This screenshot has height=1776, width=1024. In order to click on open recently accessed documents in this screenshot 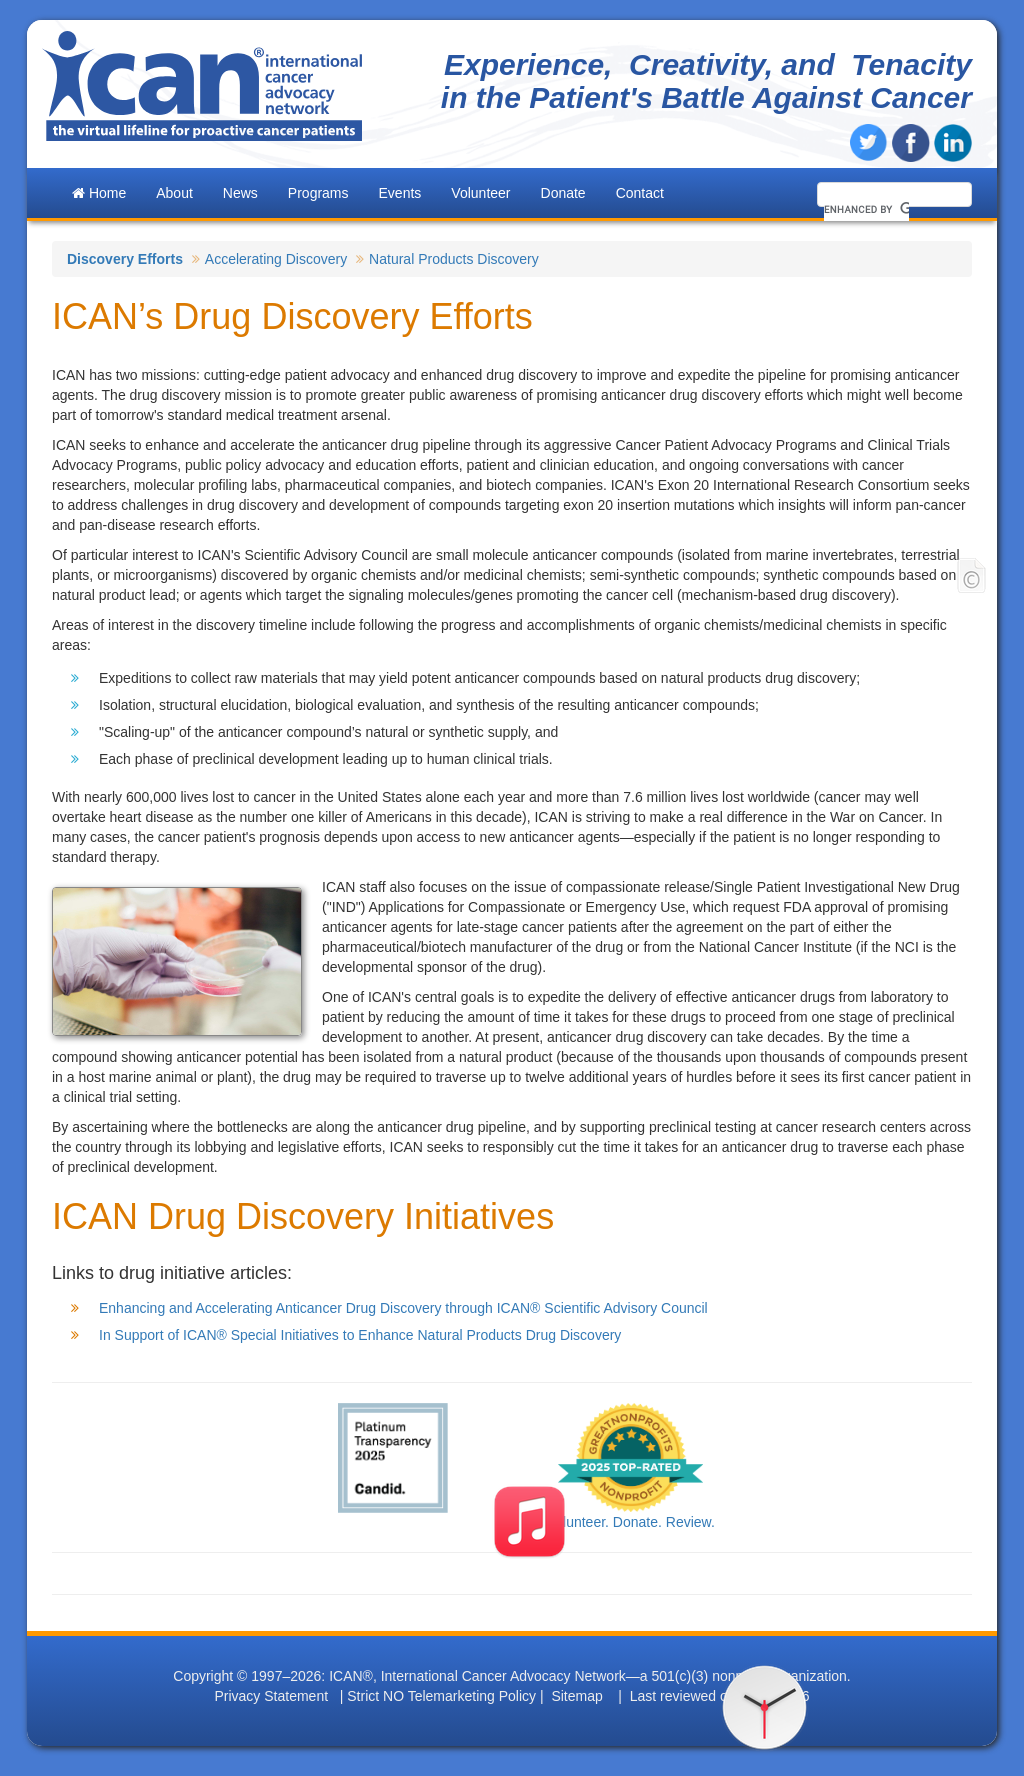, I will do `click(764, 1707)`.